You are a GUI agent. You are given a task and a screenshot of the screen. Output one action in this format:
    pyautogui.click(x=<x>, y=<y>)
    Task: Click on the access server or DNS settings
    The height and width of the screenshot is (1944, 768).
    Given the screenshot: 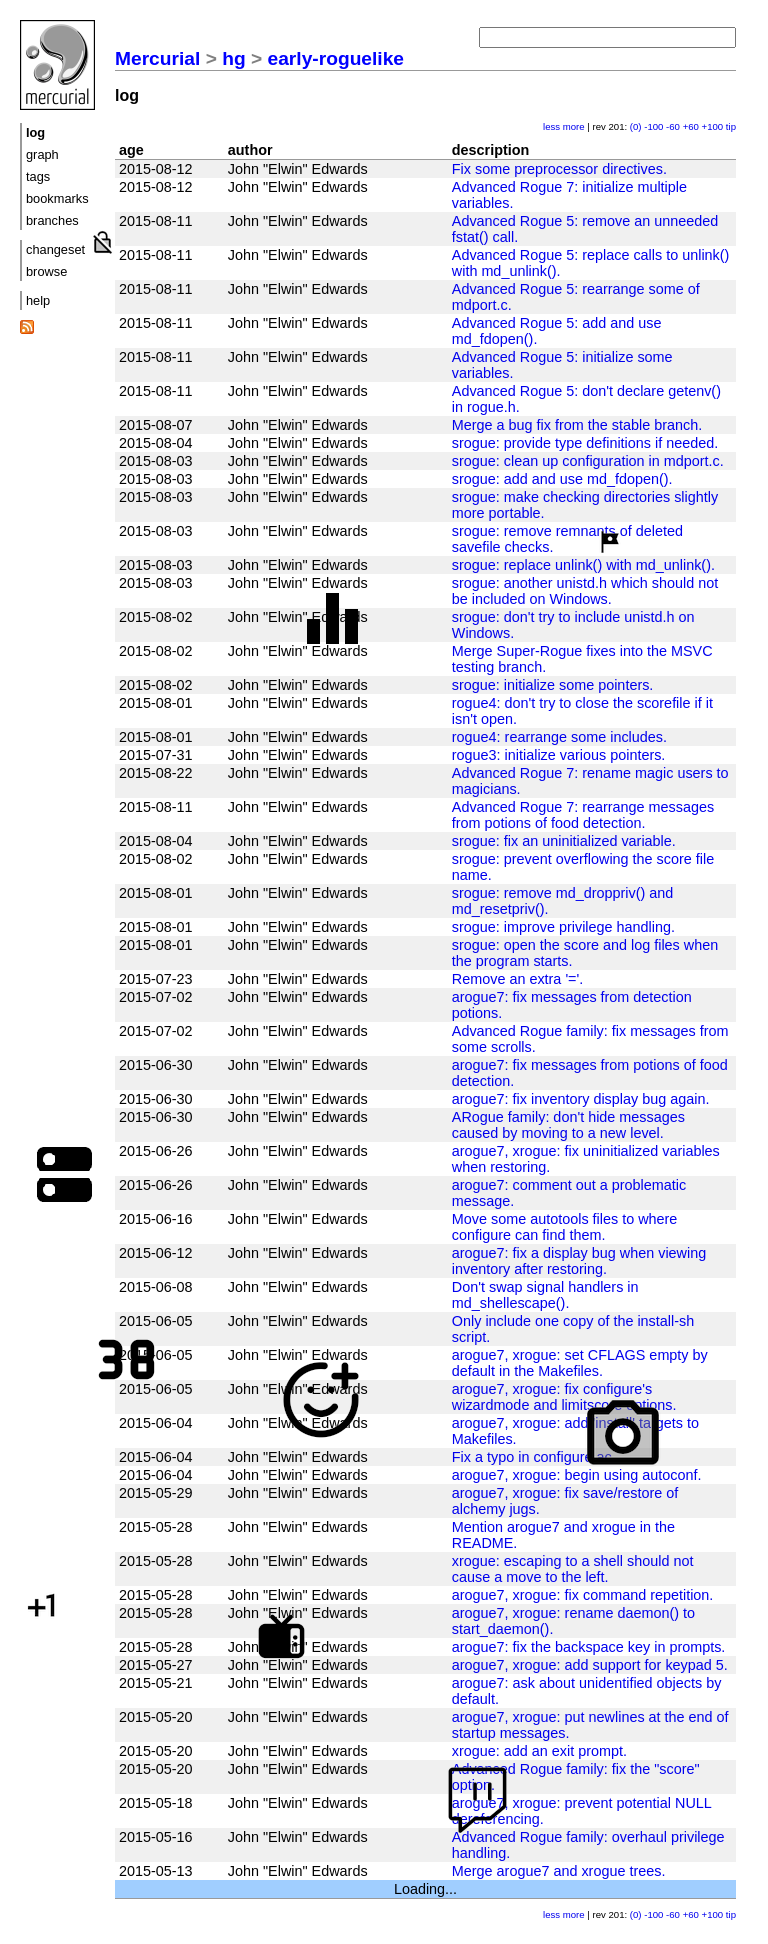 What is the action you would take?
    pyautogui.click(x=64, y=1174)
    